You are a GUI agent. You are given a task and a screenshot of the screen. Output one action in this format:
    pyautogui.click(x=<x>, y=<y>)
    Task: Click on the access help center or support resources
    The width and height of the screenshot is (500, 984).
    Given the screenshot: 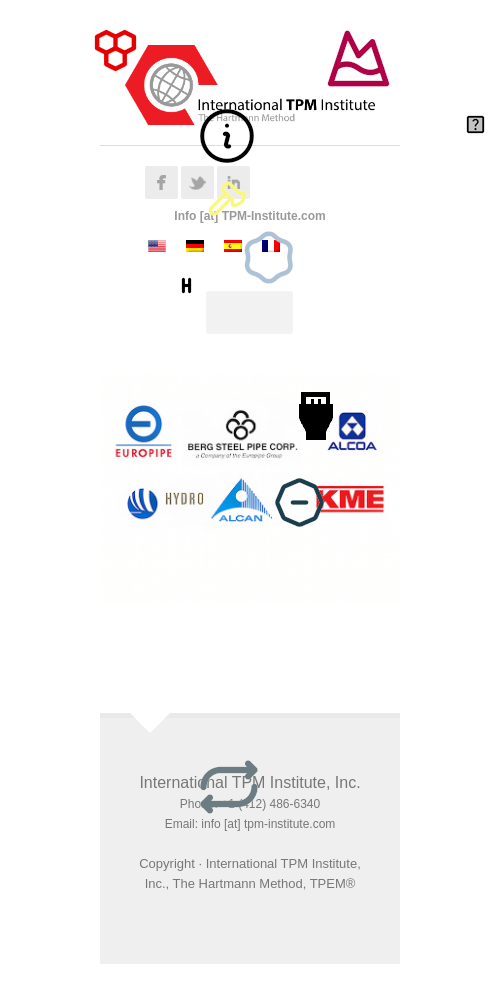 What is the action you would take?
    pyautogui.click(x=475, y=124)
    